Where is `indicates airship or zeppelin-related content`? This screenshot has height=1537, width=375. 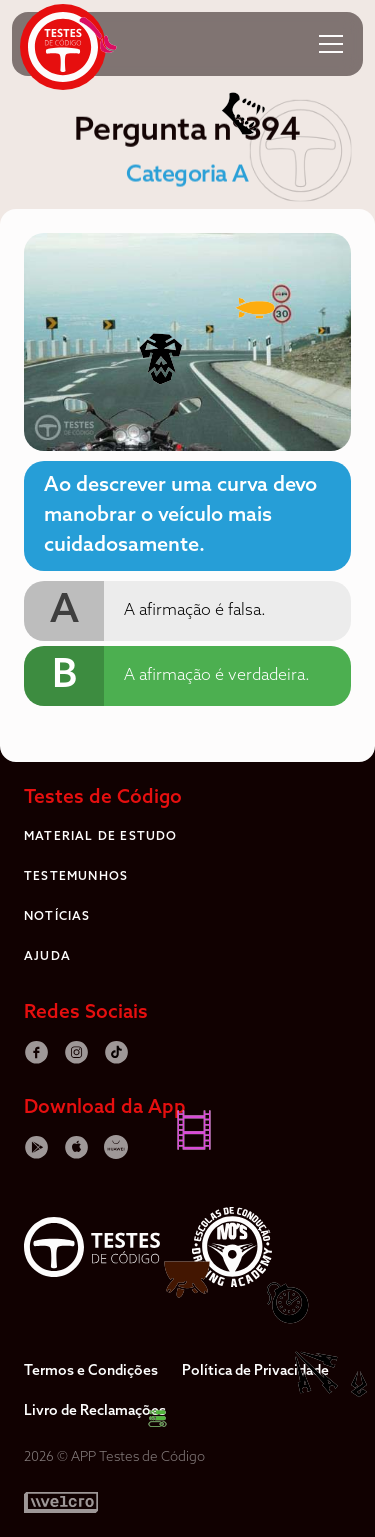
indicates airship or zeppelin-related content is located at coordinates (255, 308).